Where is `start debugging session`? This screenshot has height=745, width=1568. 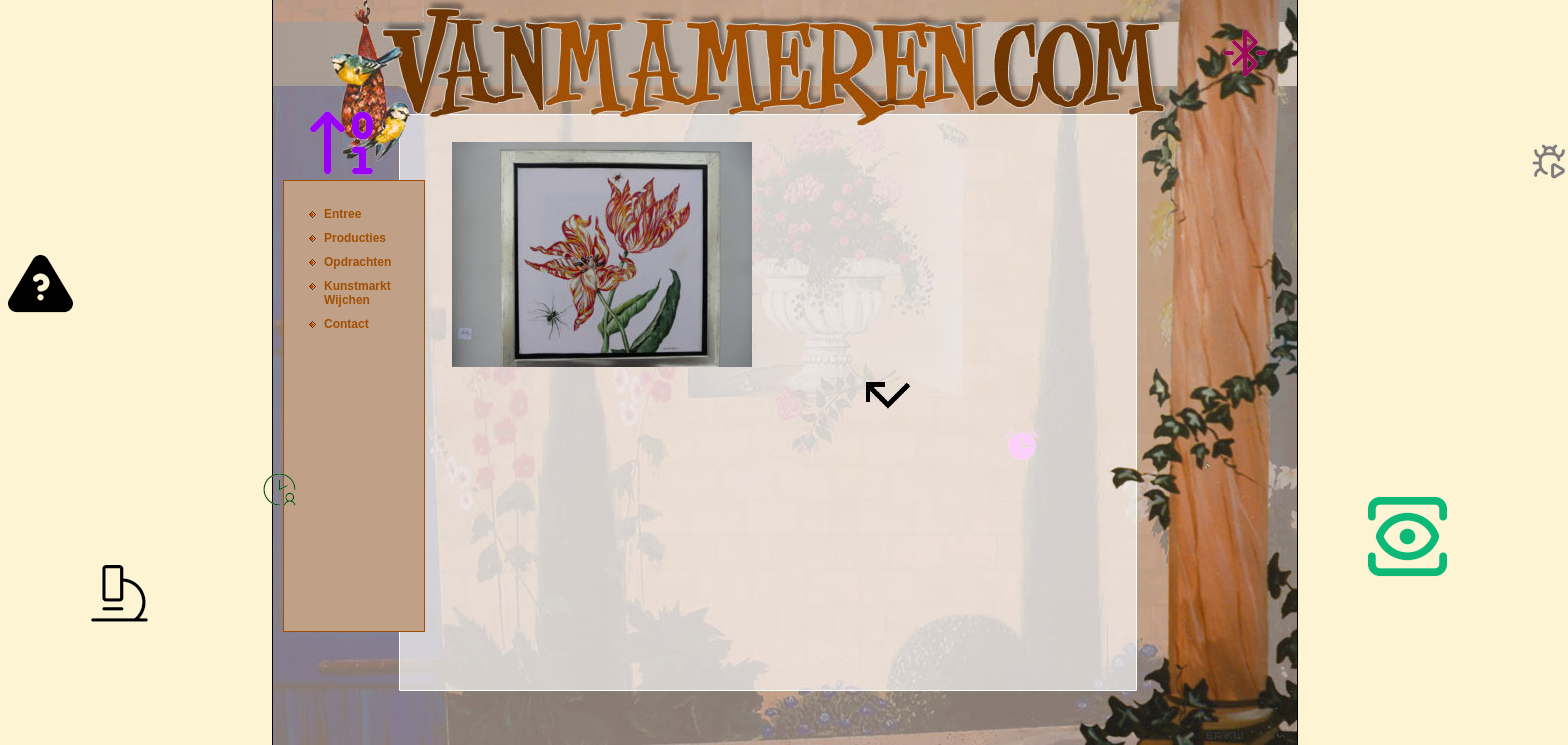
start debugging session is located at coordinates (1549, 161).